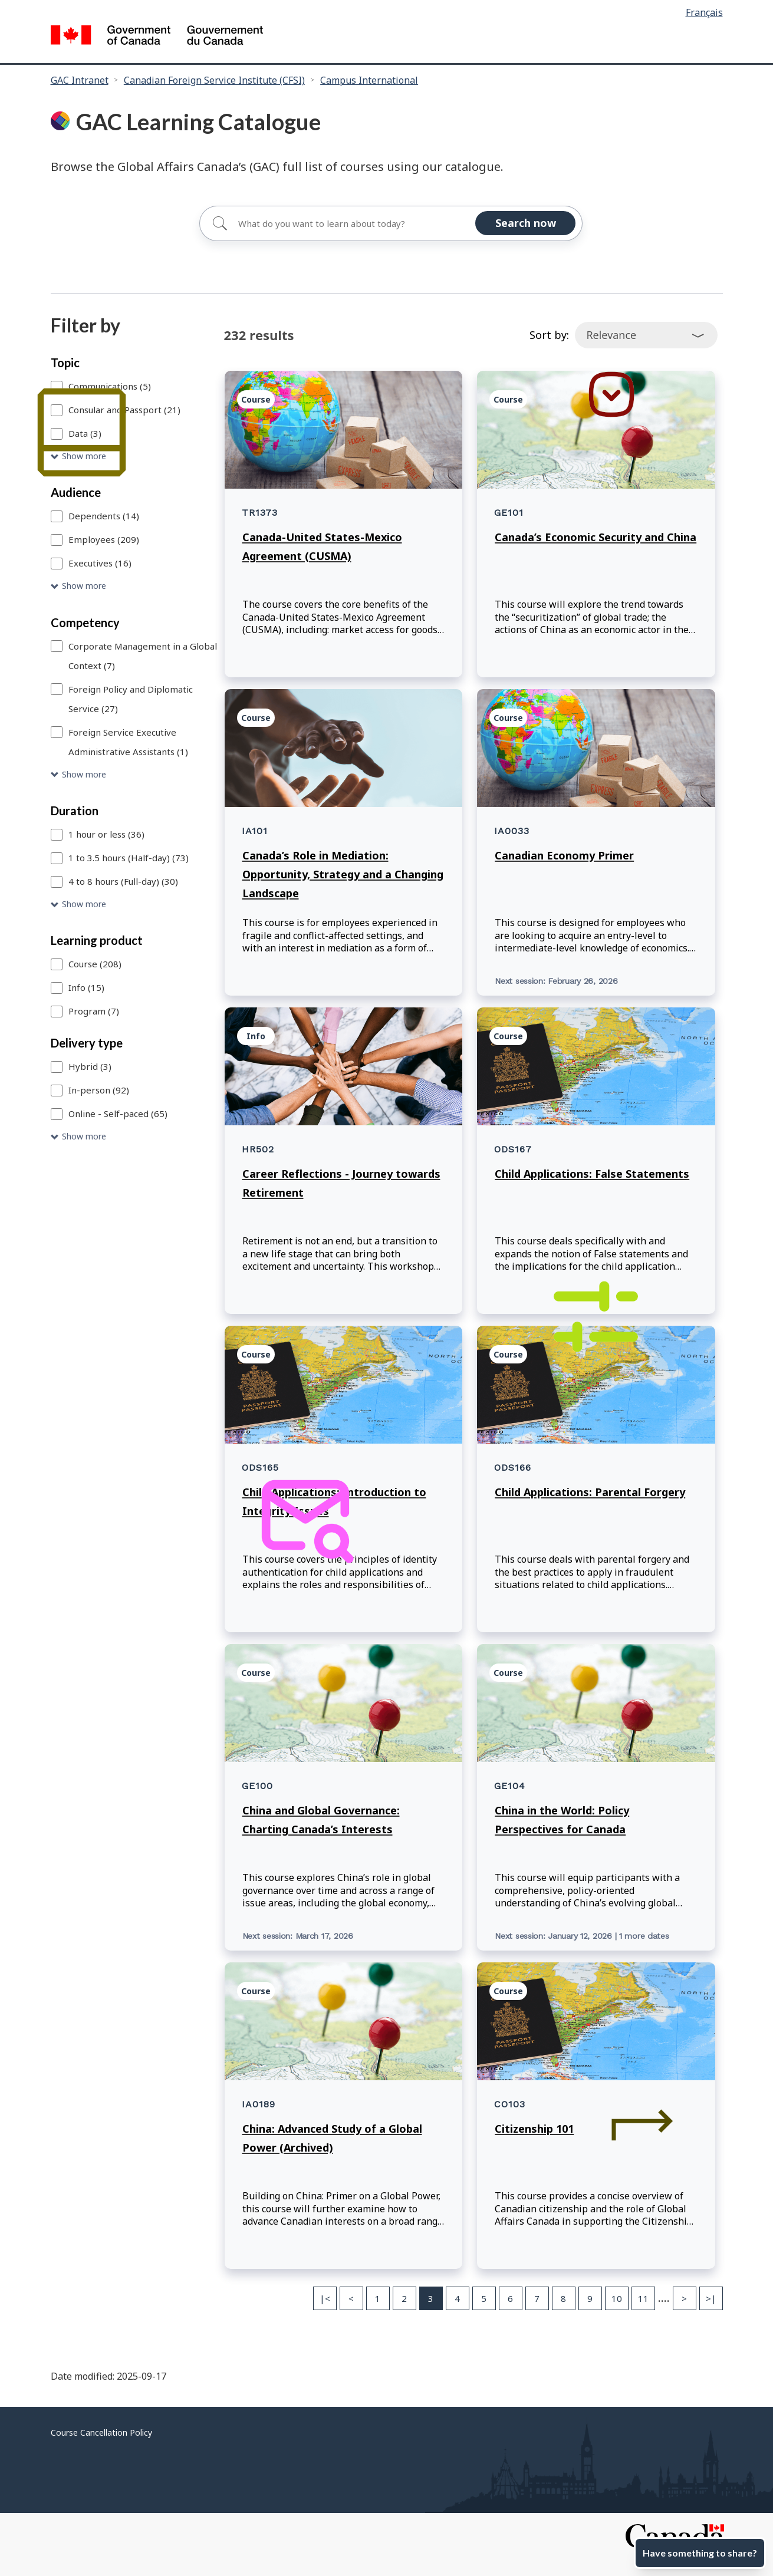 Image resolution: width=773 pixels, height=2576 pixels. Describe the element at coordinates (642, 2125) in the screenshot. I see `forward or share content` at that location.